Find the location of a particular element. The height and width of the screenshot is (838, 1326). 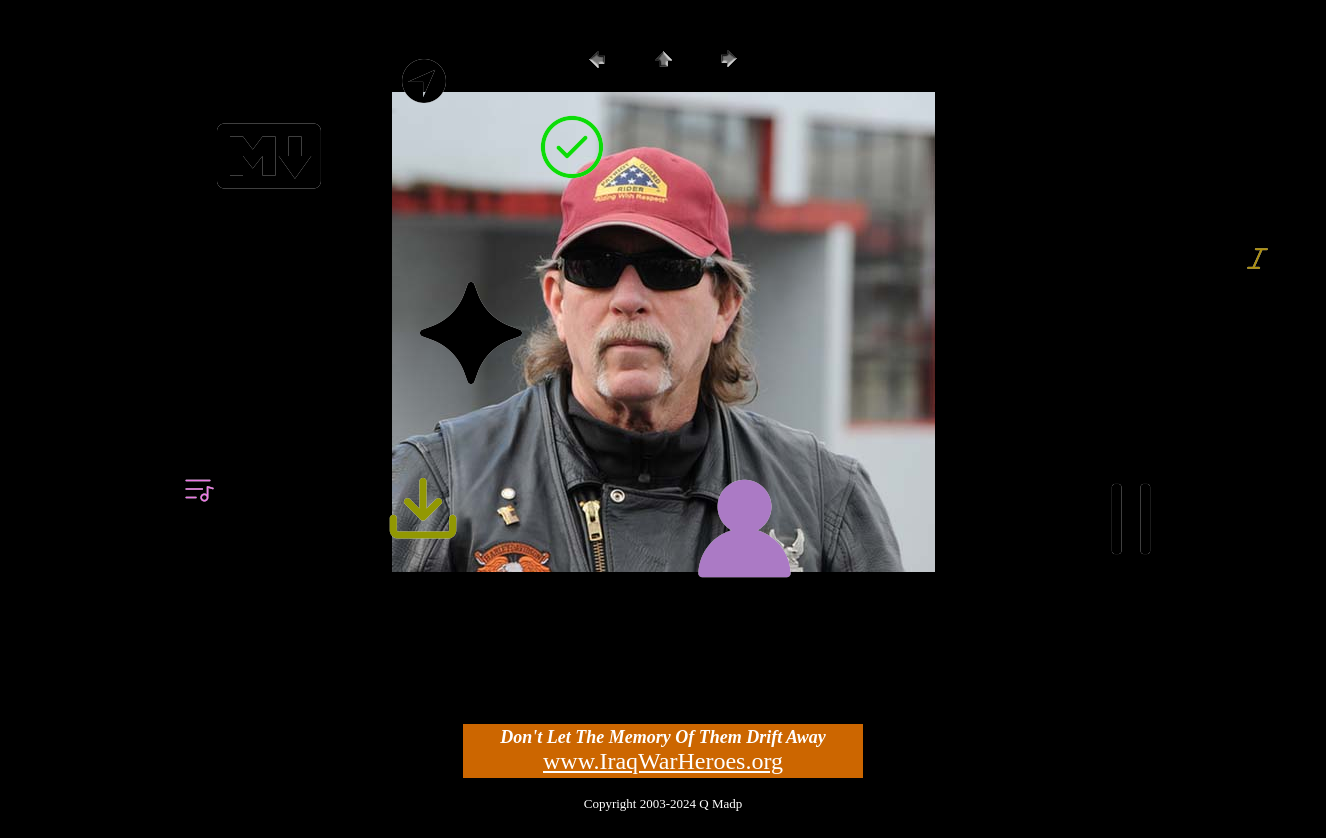

format text using markdown is located at coordinates (269, 156).